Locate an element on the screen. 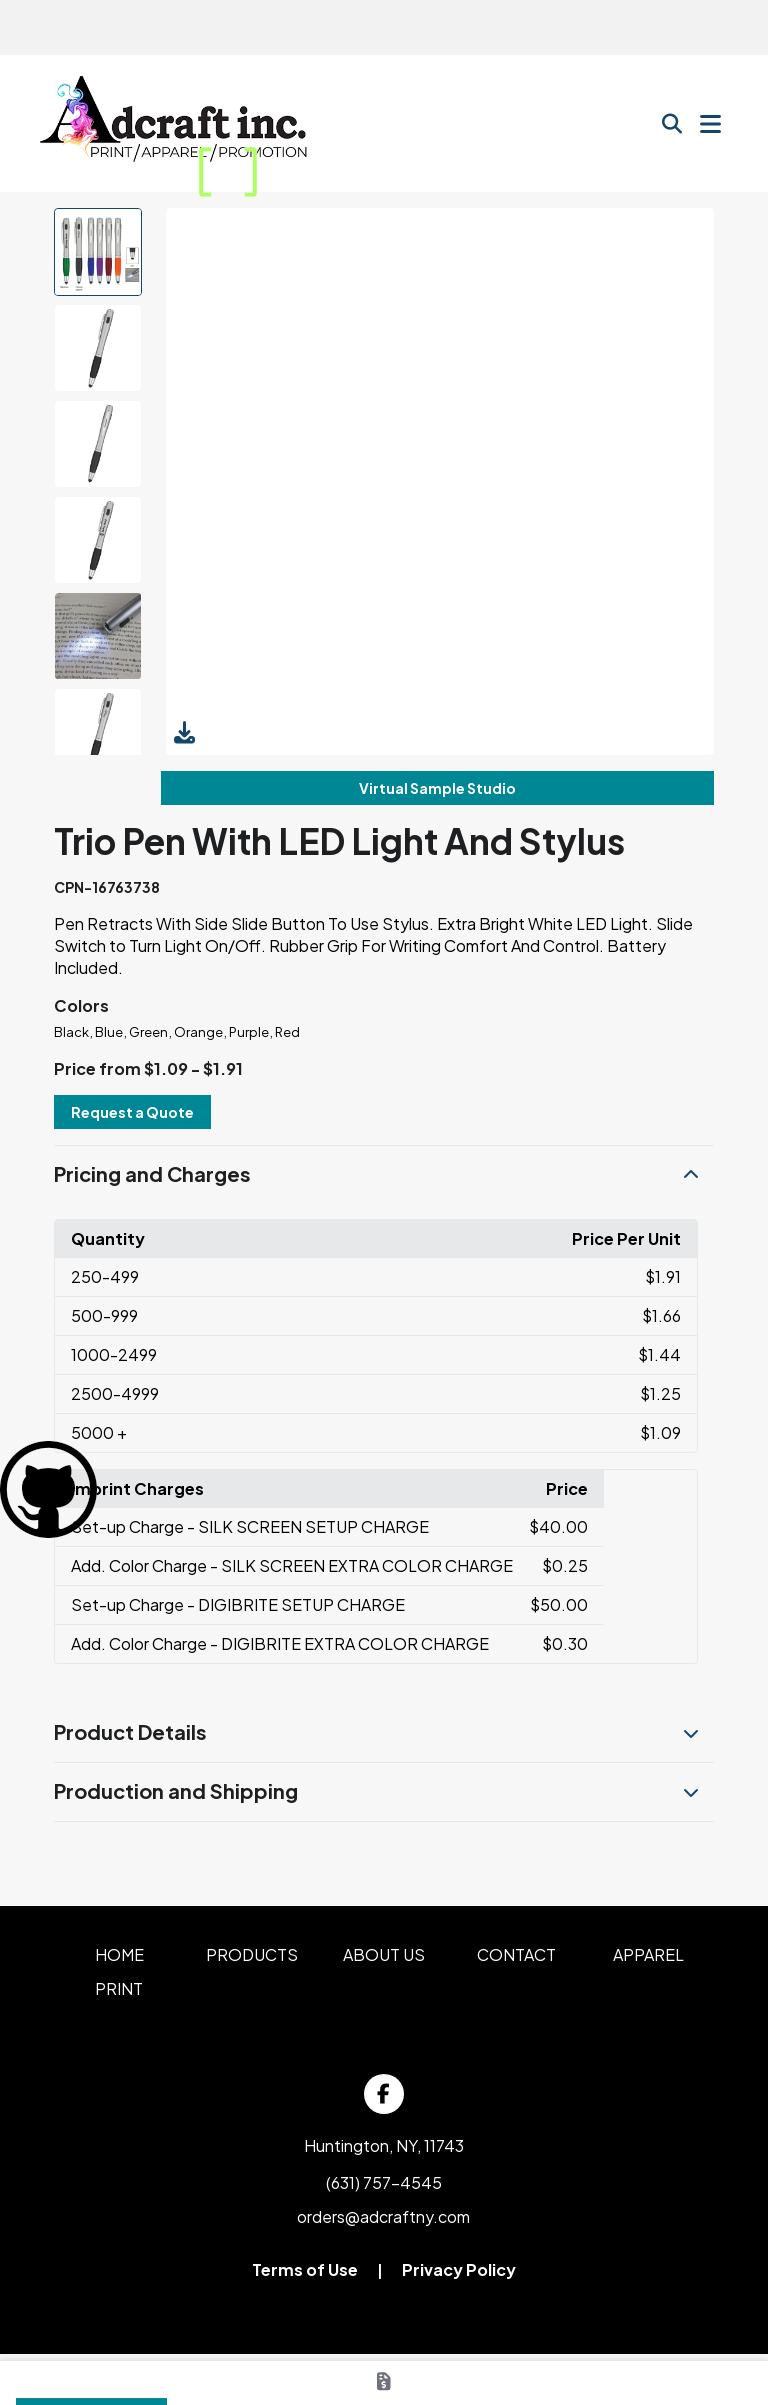  indicates an array data type in code is located at coordinates (228, 172).